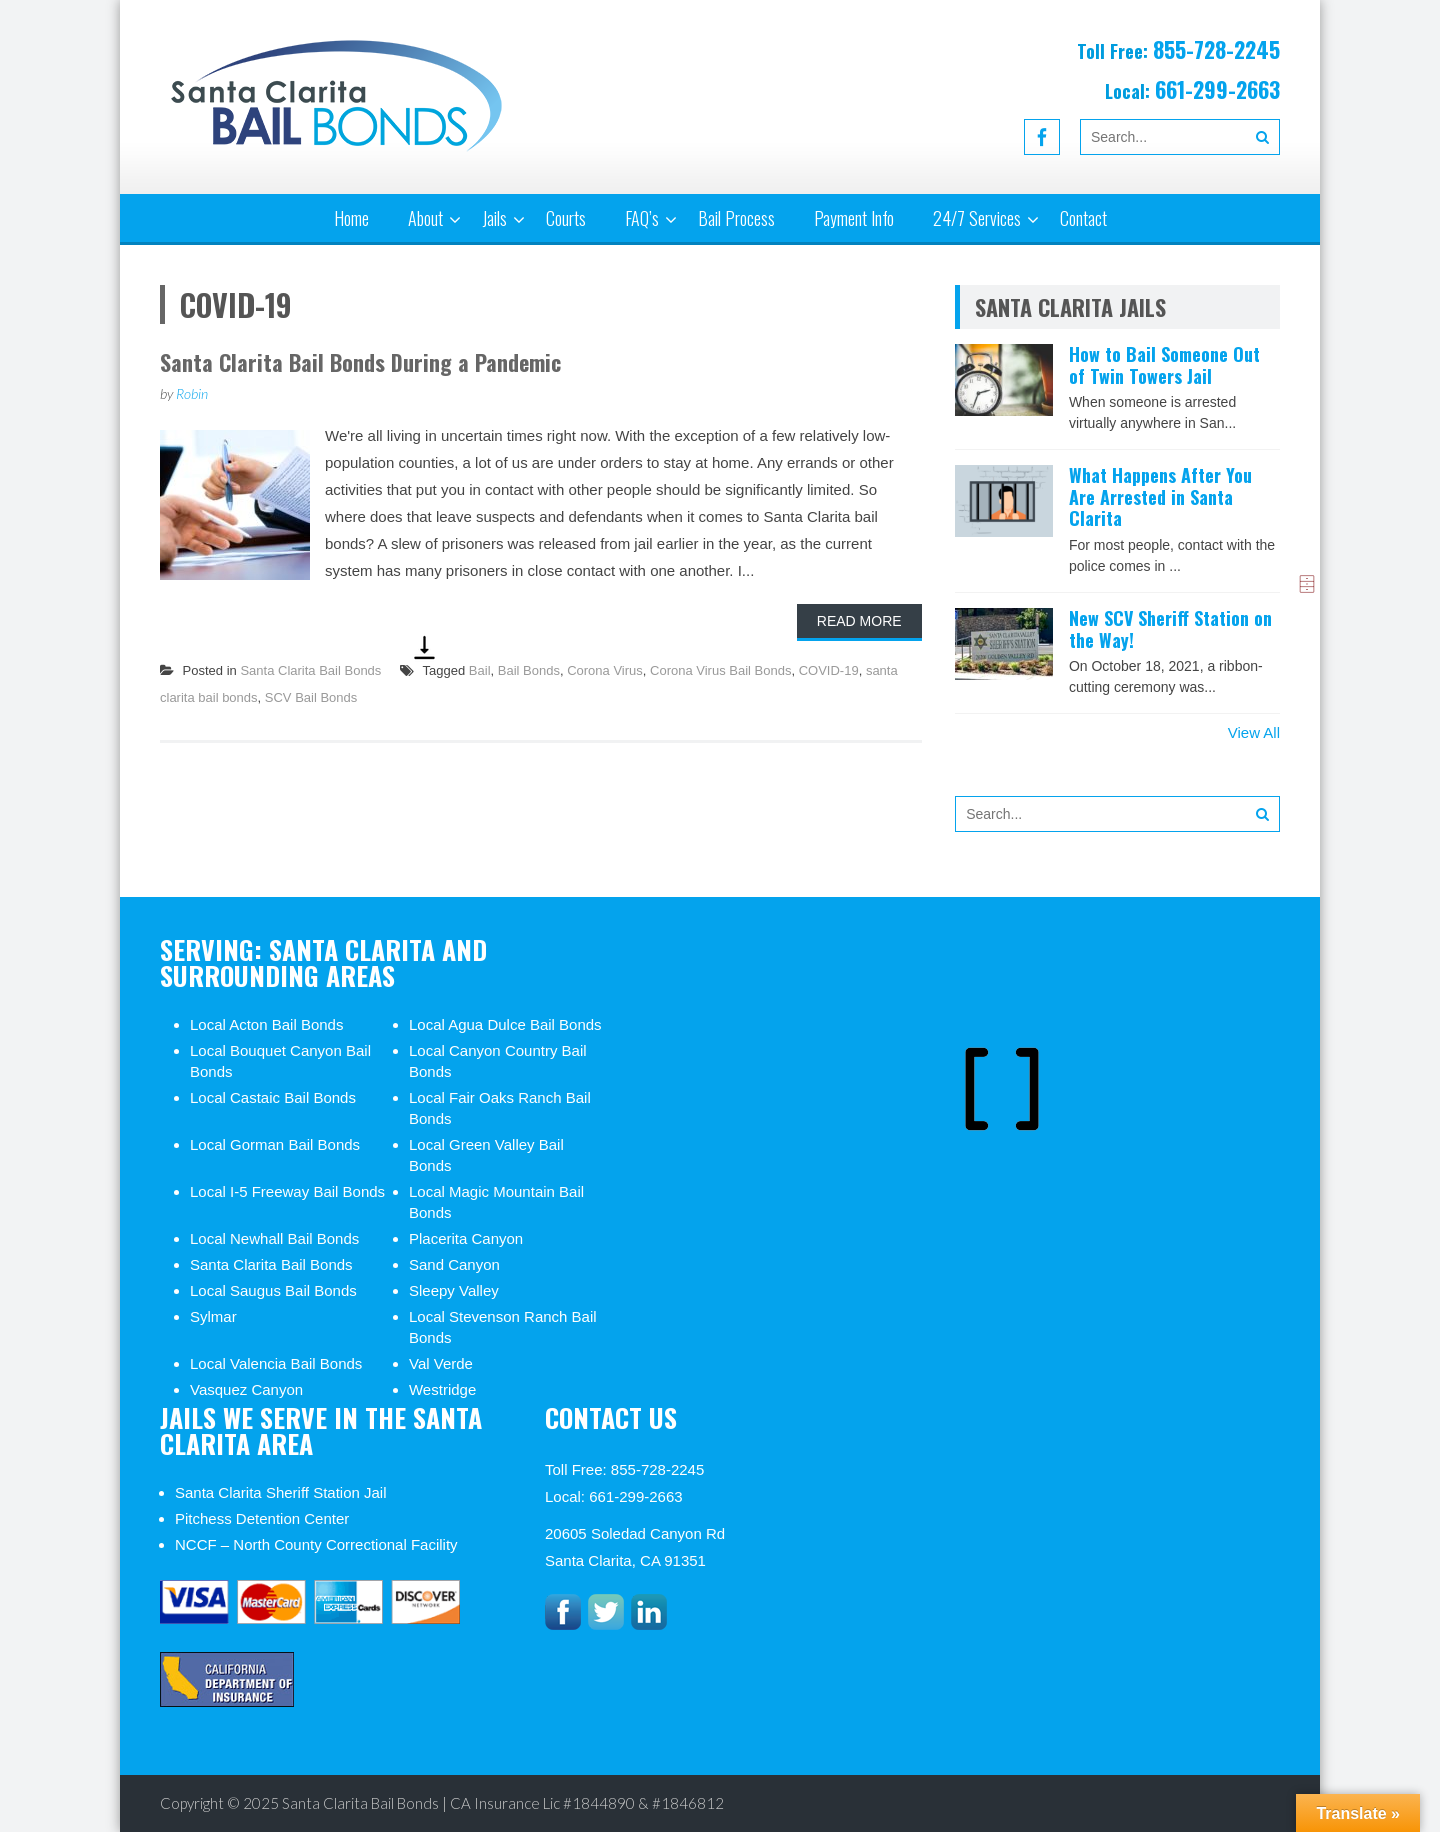 The width and height of the screenshot is (1440, 1832). Describe the element at coordinates (1002, 1089) in the screenshot. I see `insert code or text brackets` at that location.